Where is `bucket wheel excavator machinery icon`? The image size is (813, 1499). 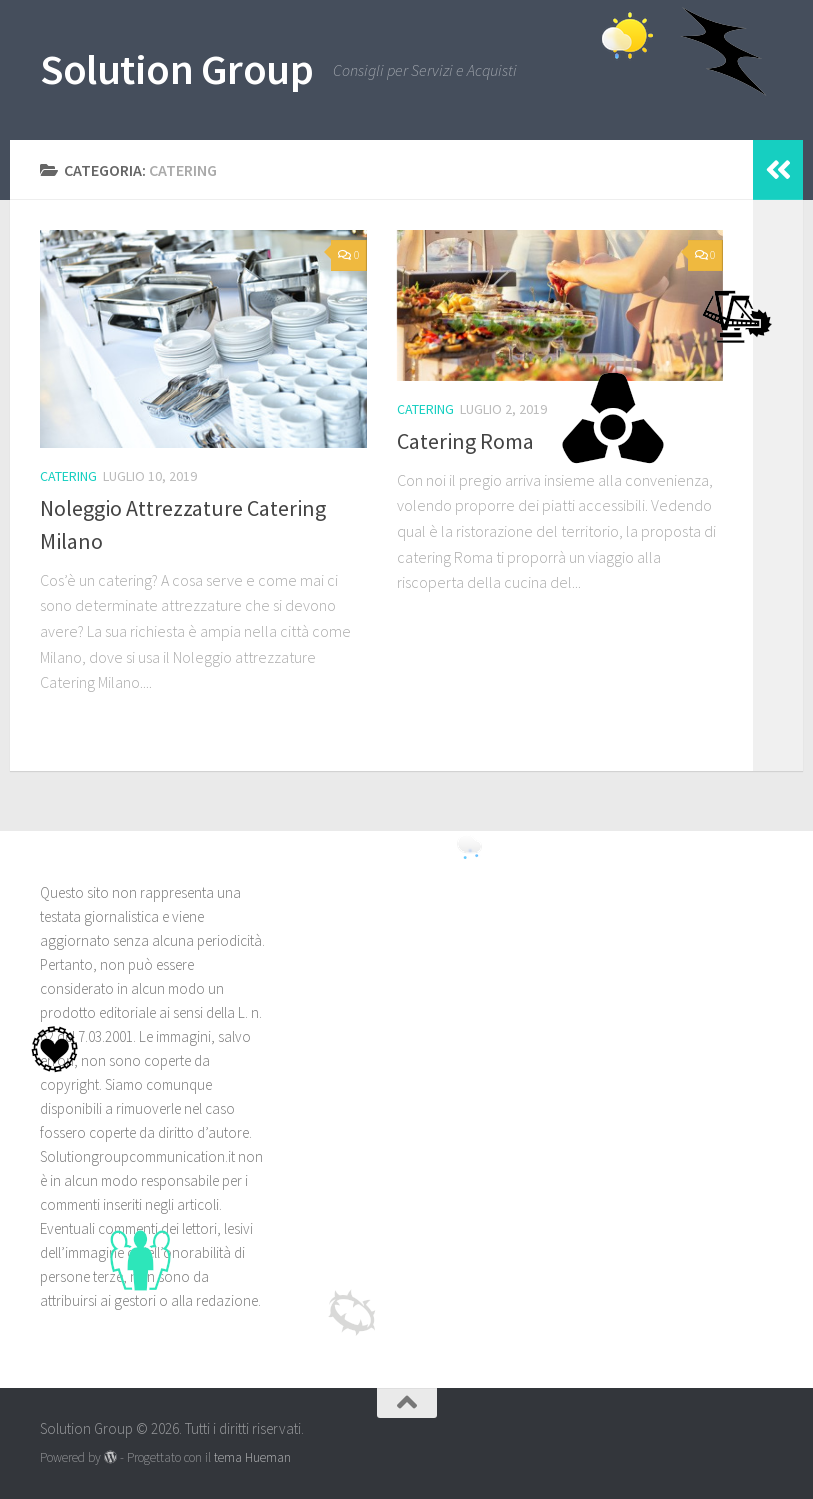 bucket wheel excavator machinery icon is located at coordinates (736, 314).